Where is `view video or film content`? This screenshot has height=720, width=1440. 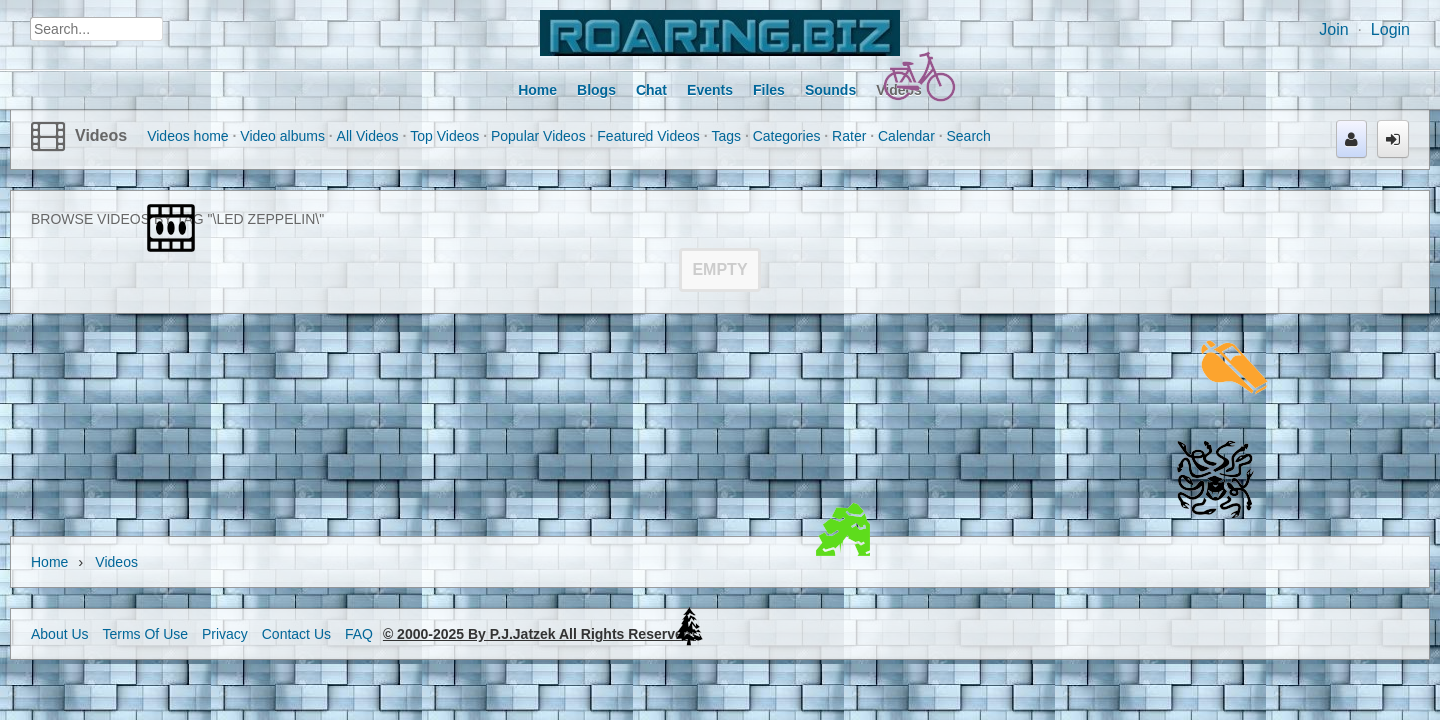 view video or film content is located at coordinates (171, 228).